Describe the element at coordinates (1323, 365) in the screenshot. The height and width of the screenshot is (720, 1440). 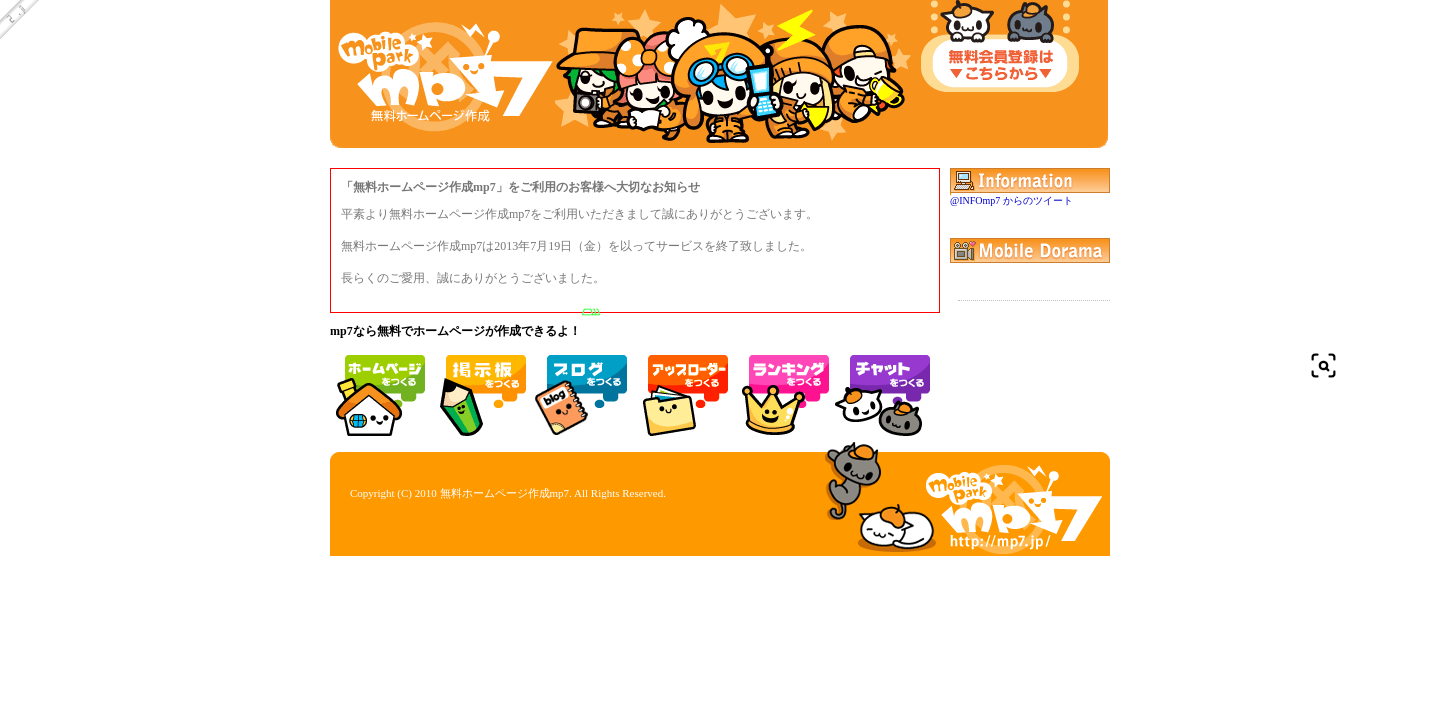
I see `scan to search or identify an item` at that location.